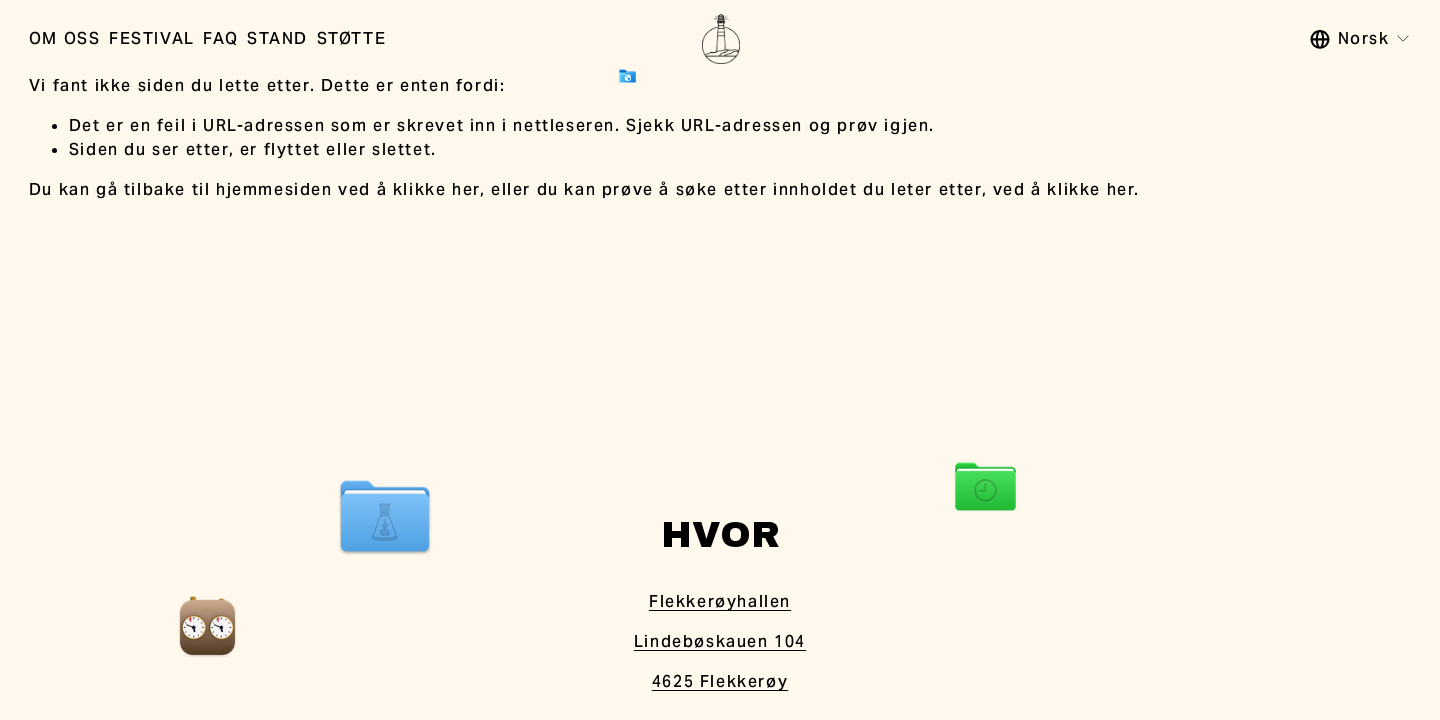 The image size is (1440, 720). I want to click on folder containing NuGet packages, so click(627, 76).